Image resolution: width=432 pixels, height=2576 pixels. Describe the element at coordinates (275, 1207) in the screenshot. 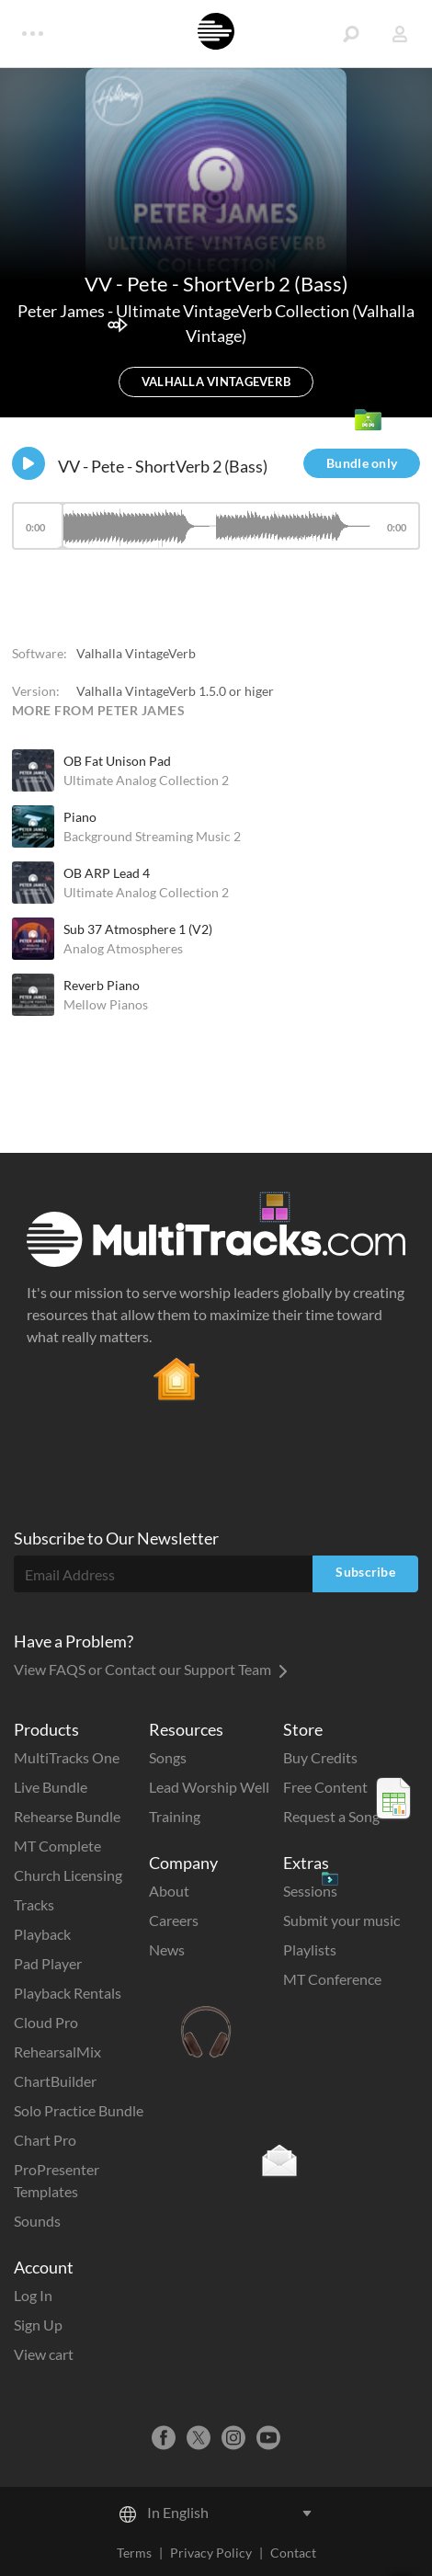

I see `select all items in the current view` at that location.